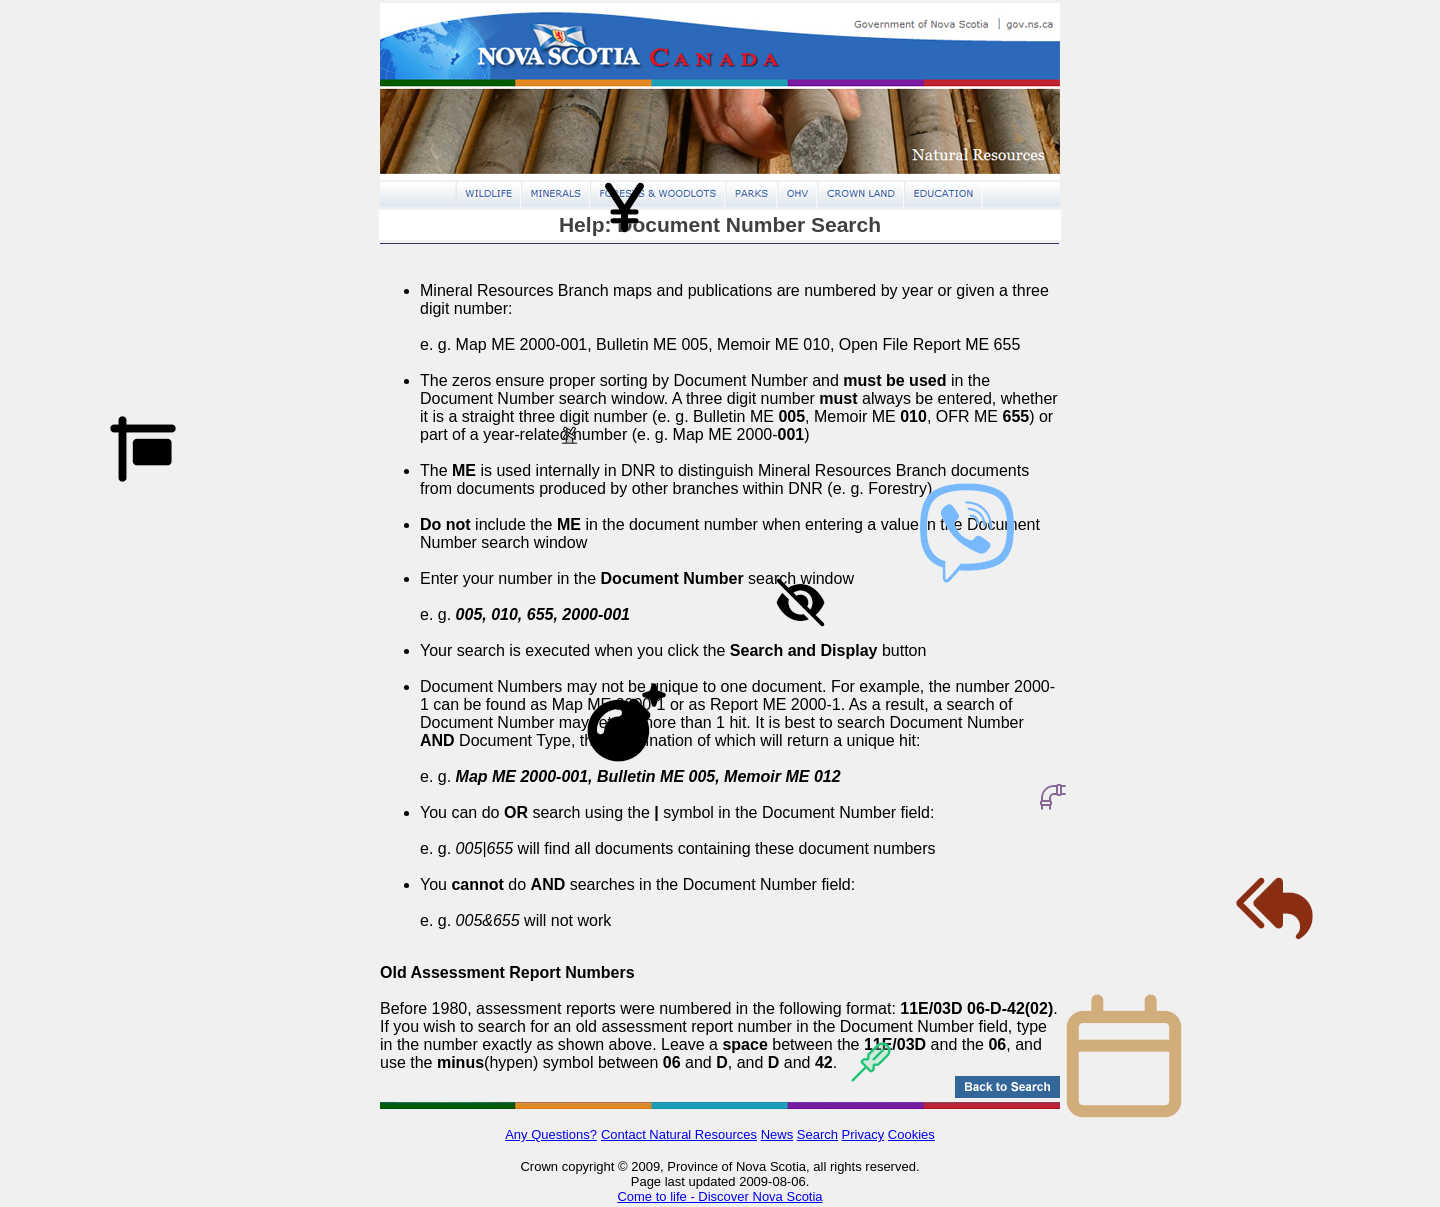  What do you see at coordinates (625, 723) in the screenshot?
I see `indicates a destructive or irreversible action` at bounding box center [625, 723].